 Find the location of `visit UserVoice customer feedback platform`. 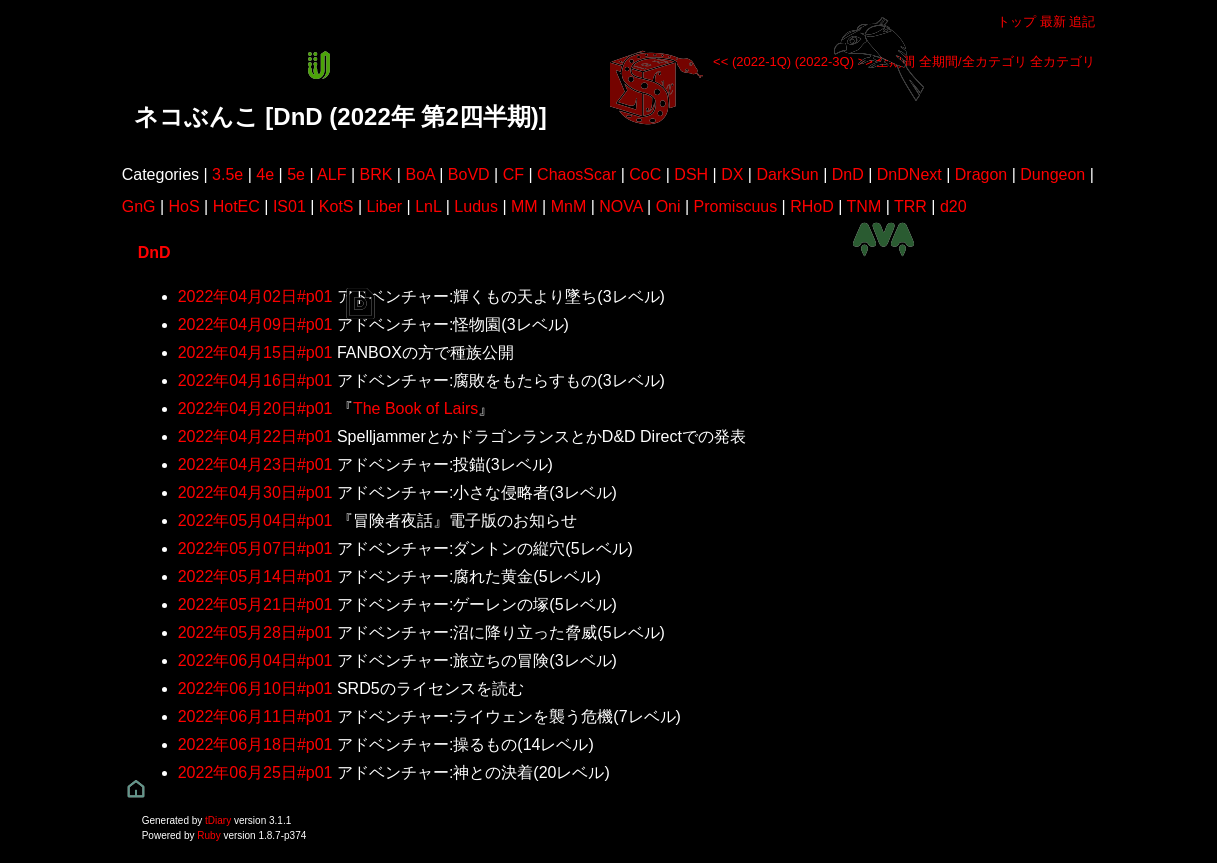

visit UserVoice customer feedback platform is located at coordinates (319, 65).